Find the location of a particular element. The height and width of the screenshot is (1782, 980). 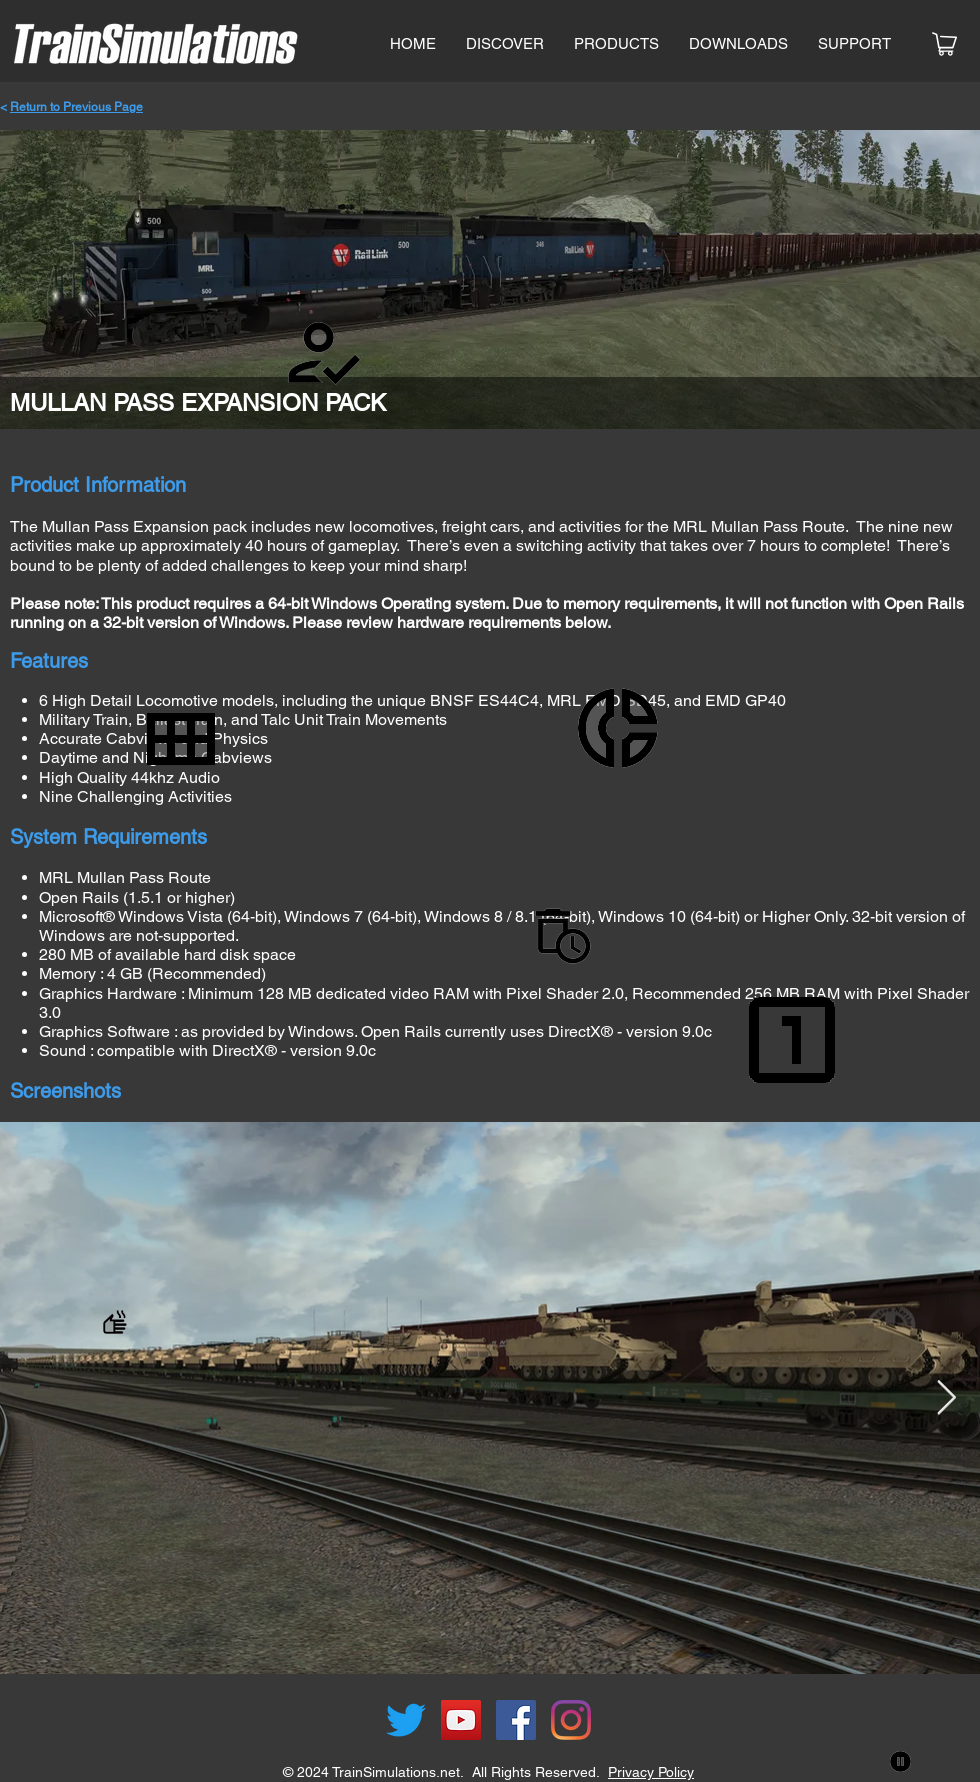

switch to grid view layout is located at coordinates (179, 741).